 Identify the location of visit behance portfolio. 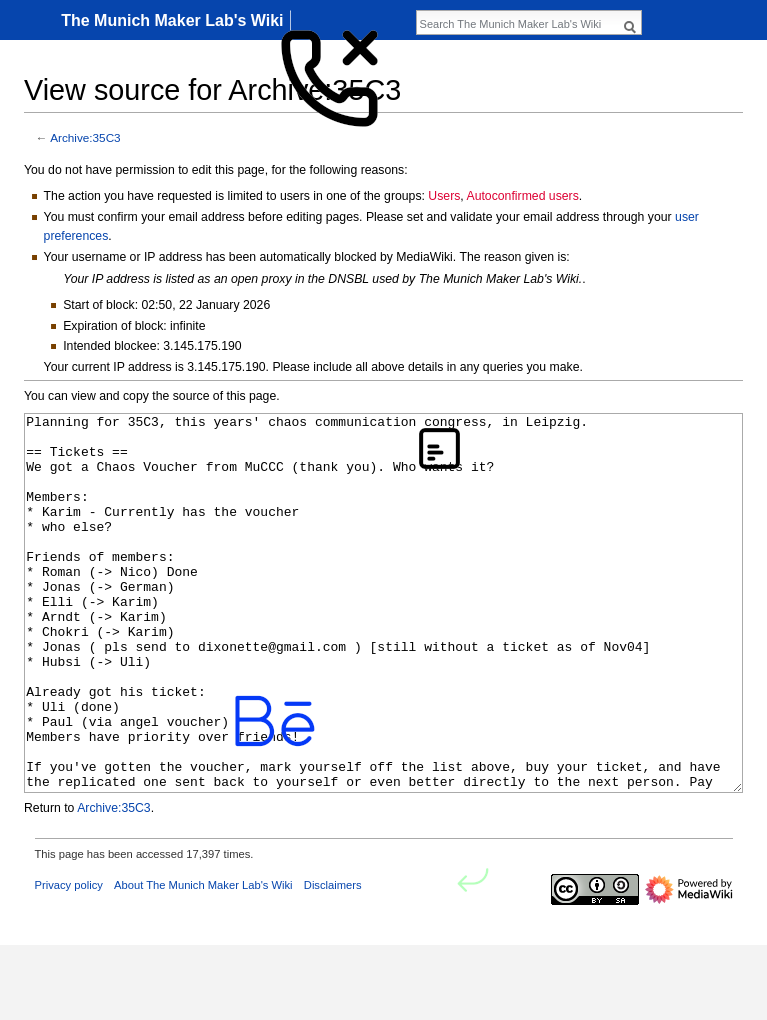
(272, 721).